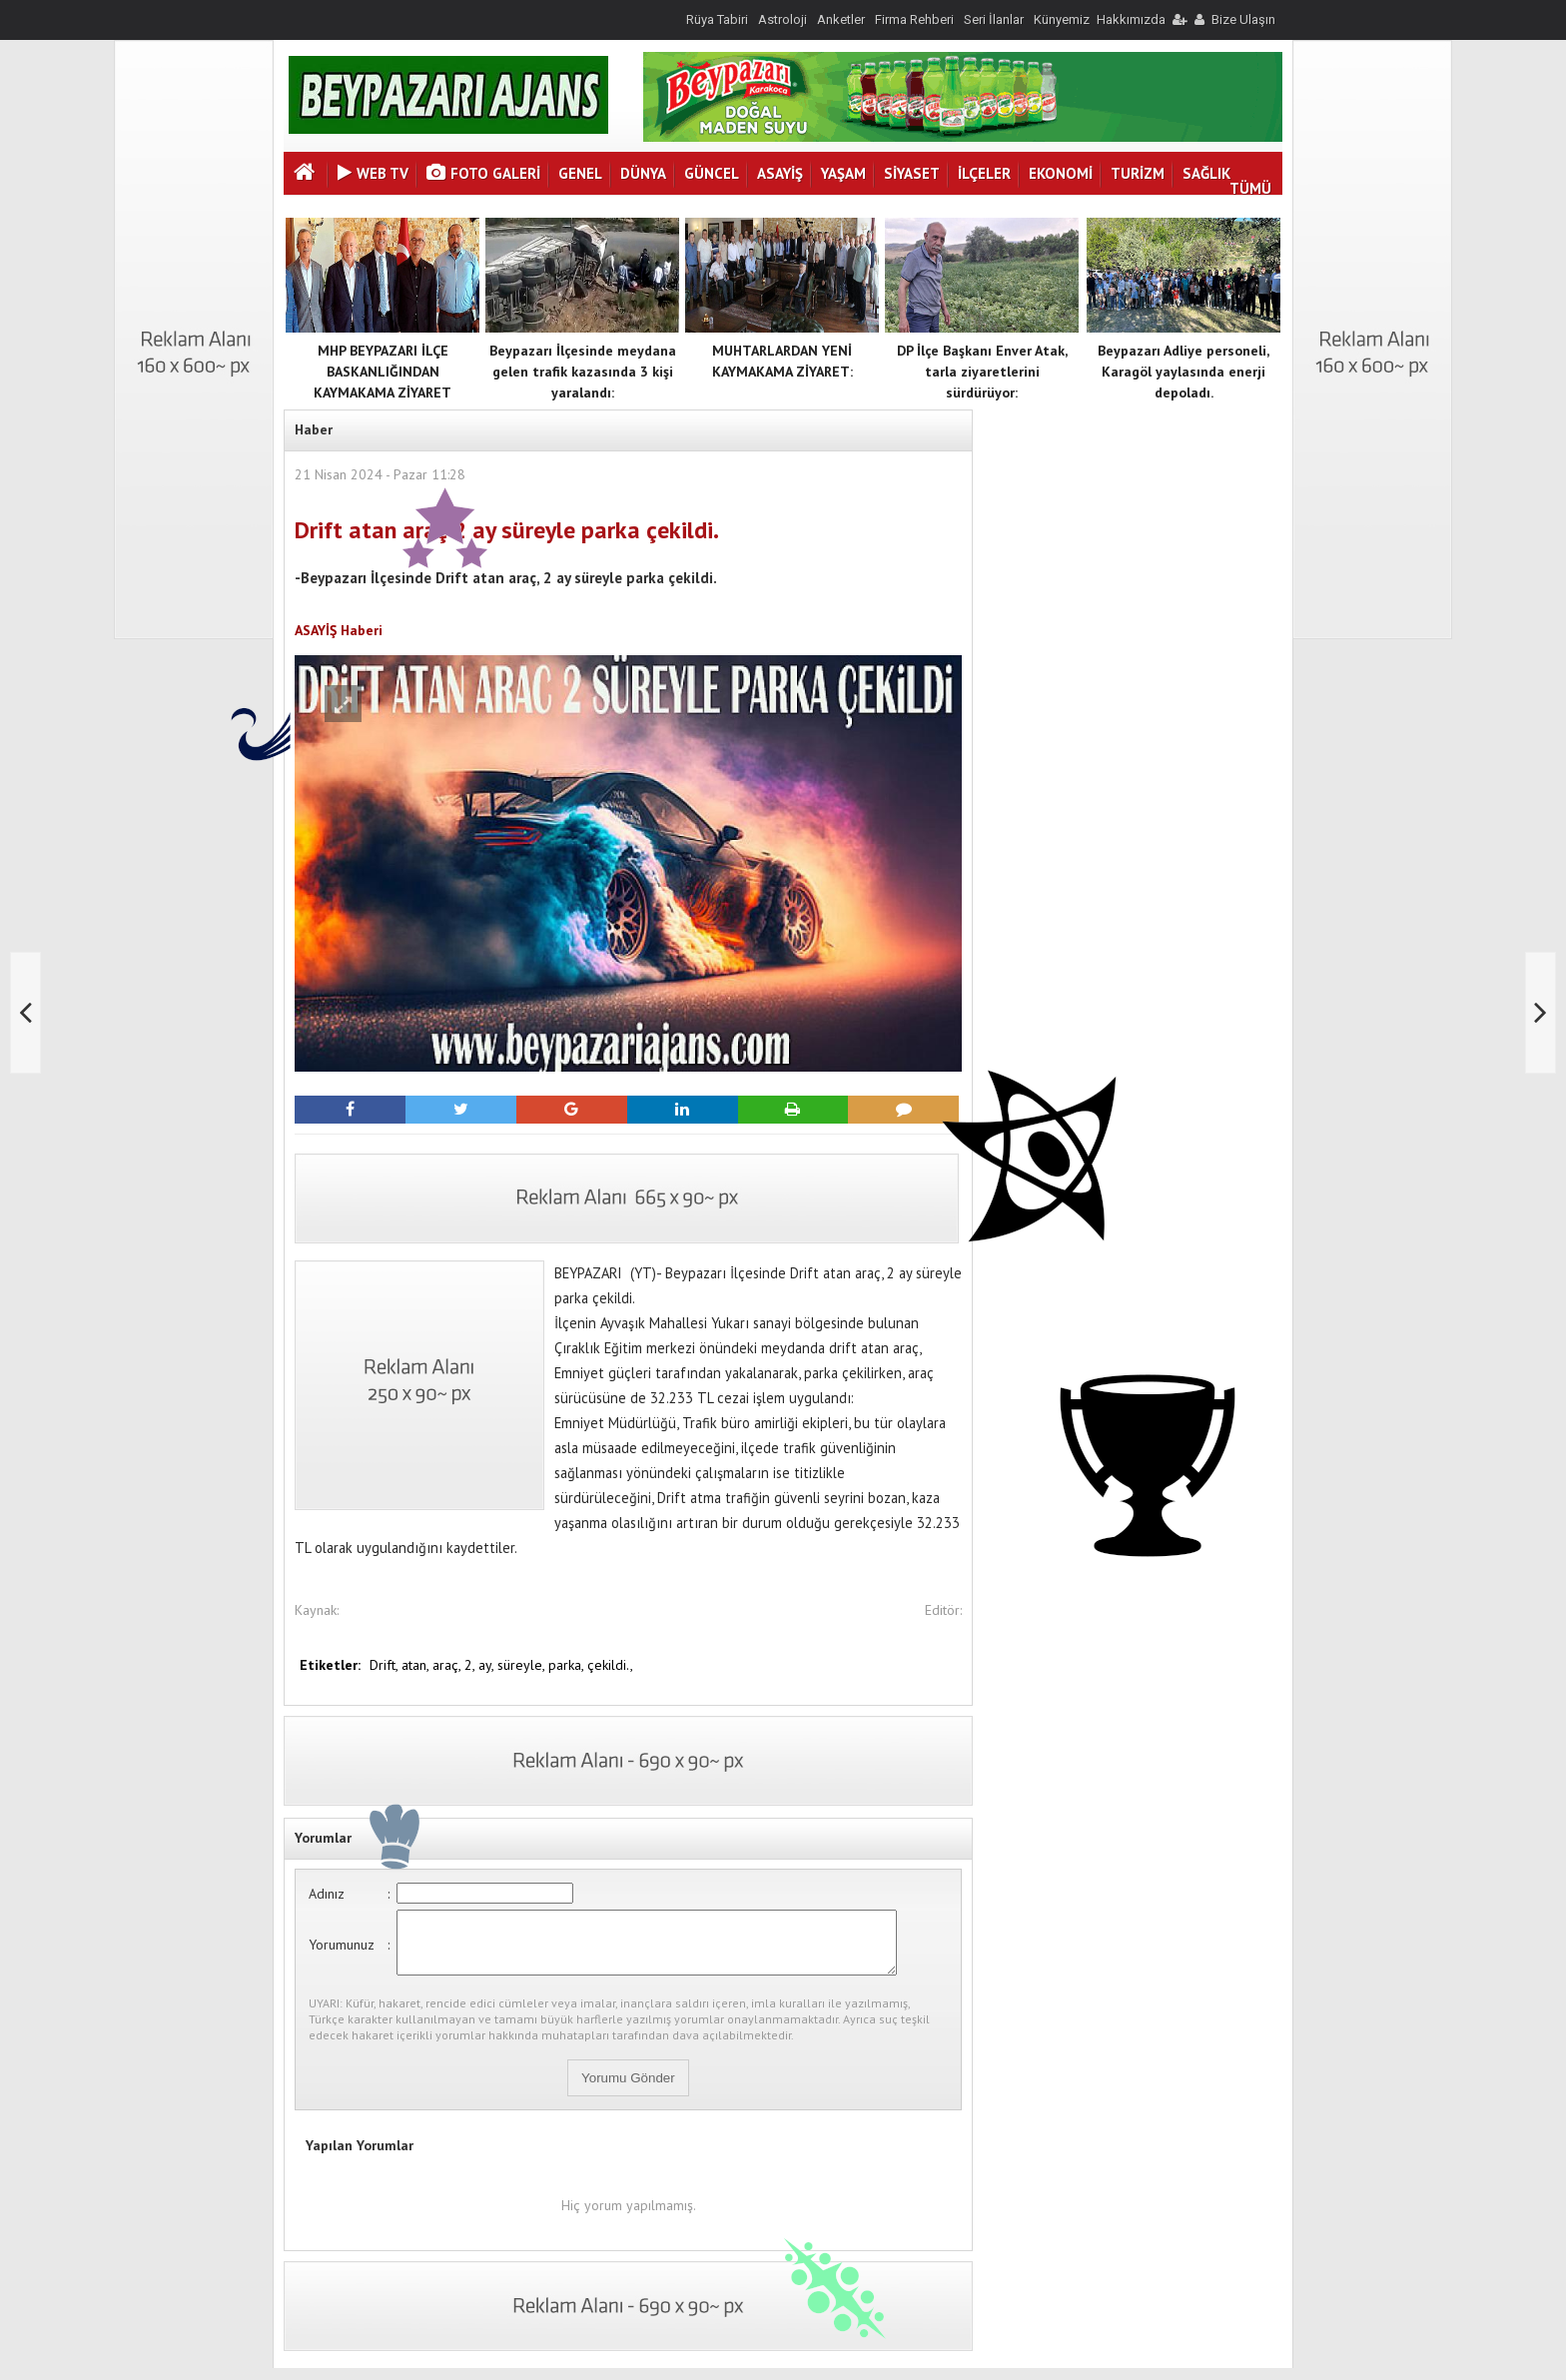 The height and width of the screenshot is (2380, 1566). I want to click on view your ratings or reviews, so click(444, 527).